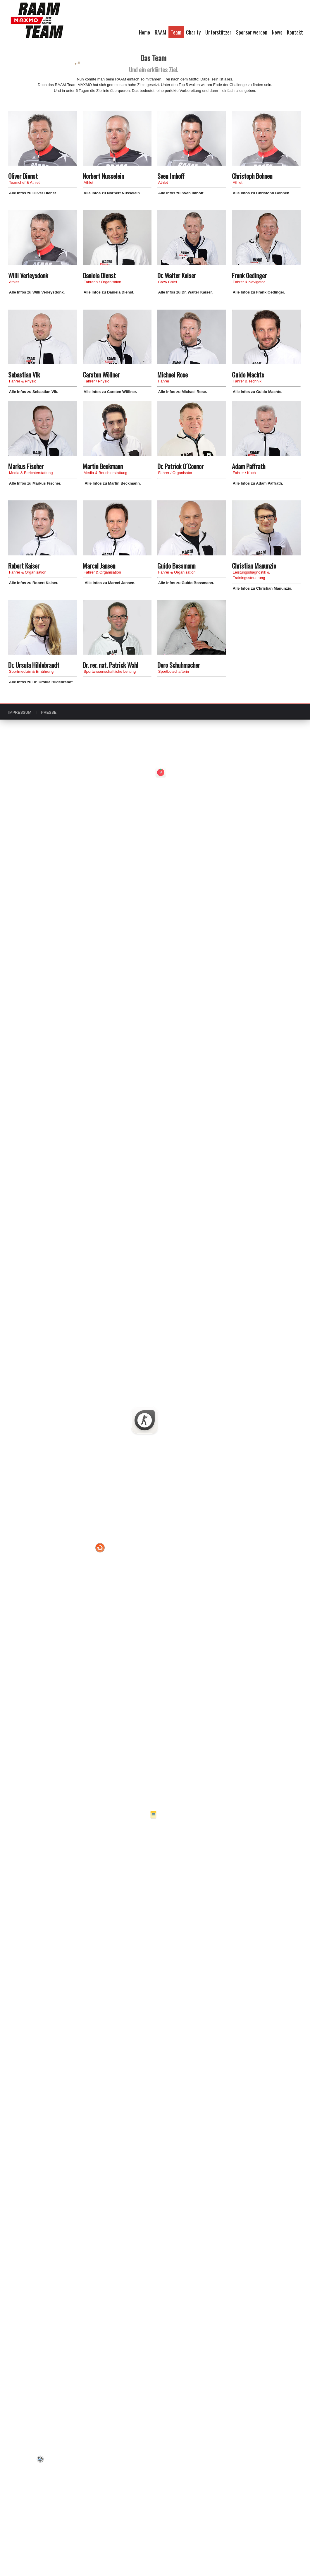  I want to click on open solanum pomodoro timer app, so click(161, 772).